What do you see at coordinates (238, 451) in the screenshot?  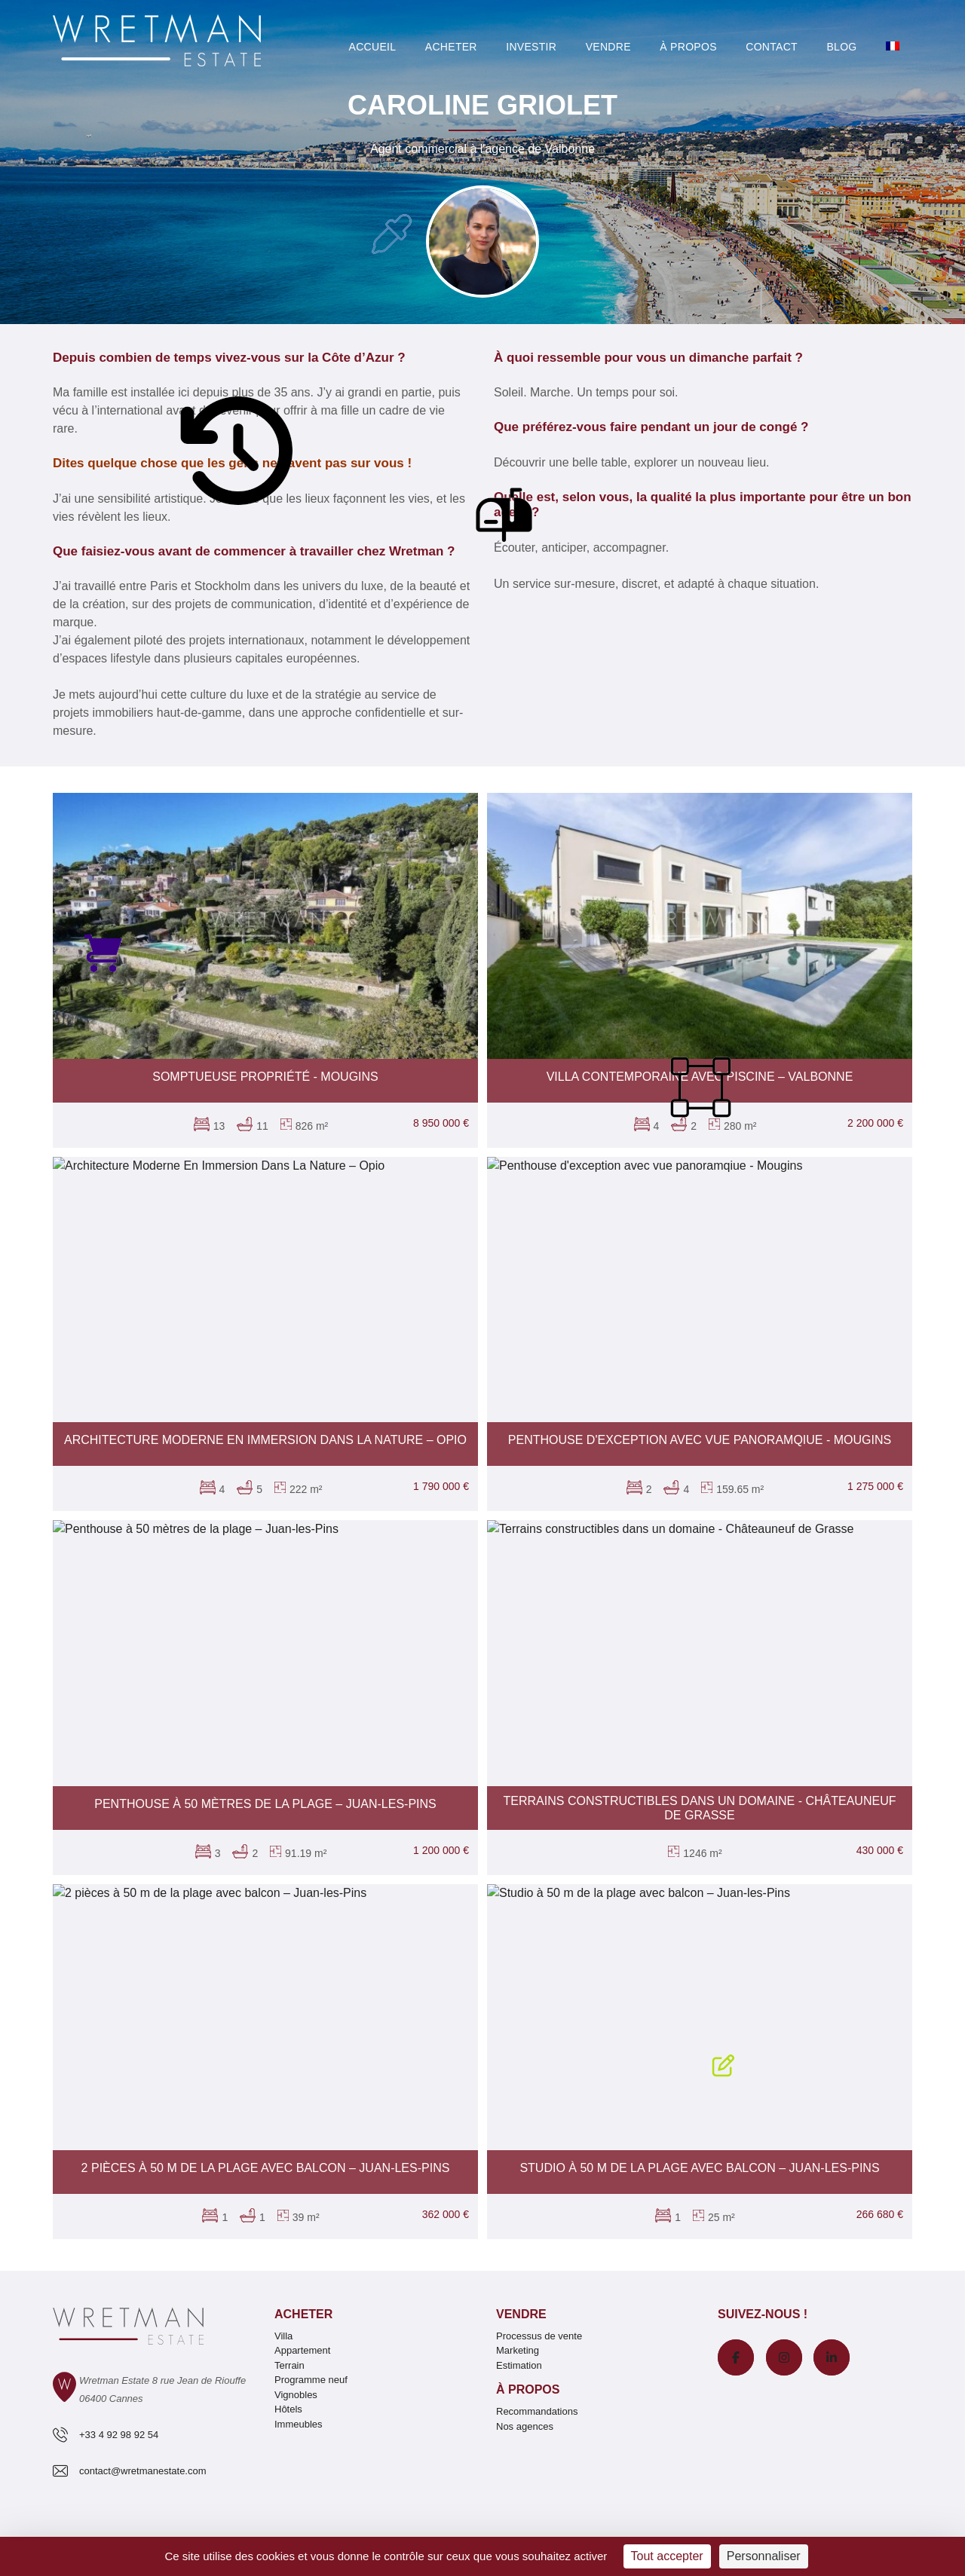 I see `view history or recent activity` at bounding box center [238, 451].